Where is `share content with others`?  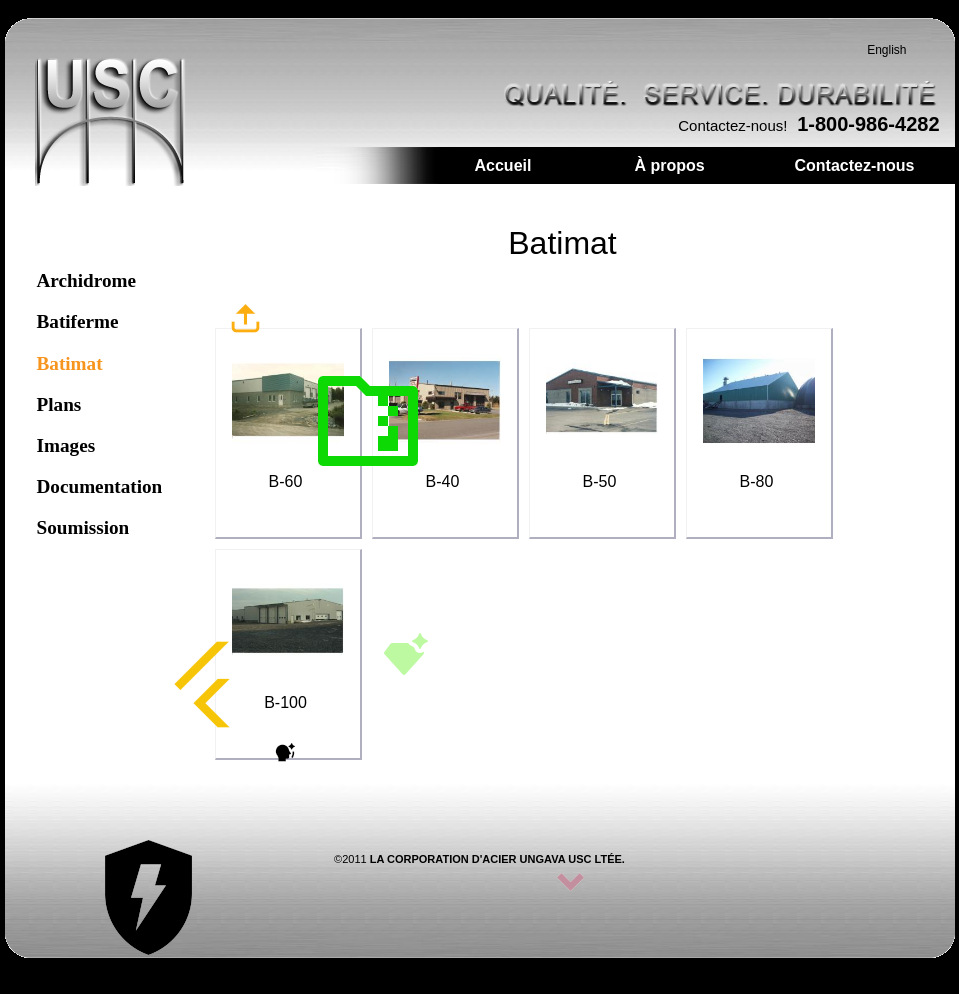
share content with others is located at coordinates (245, 318).